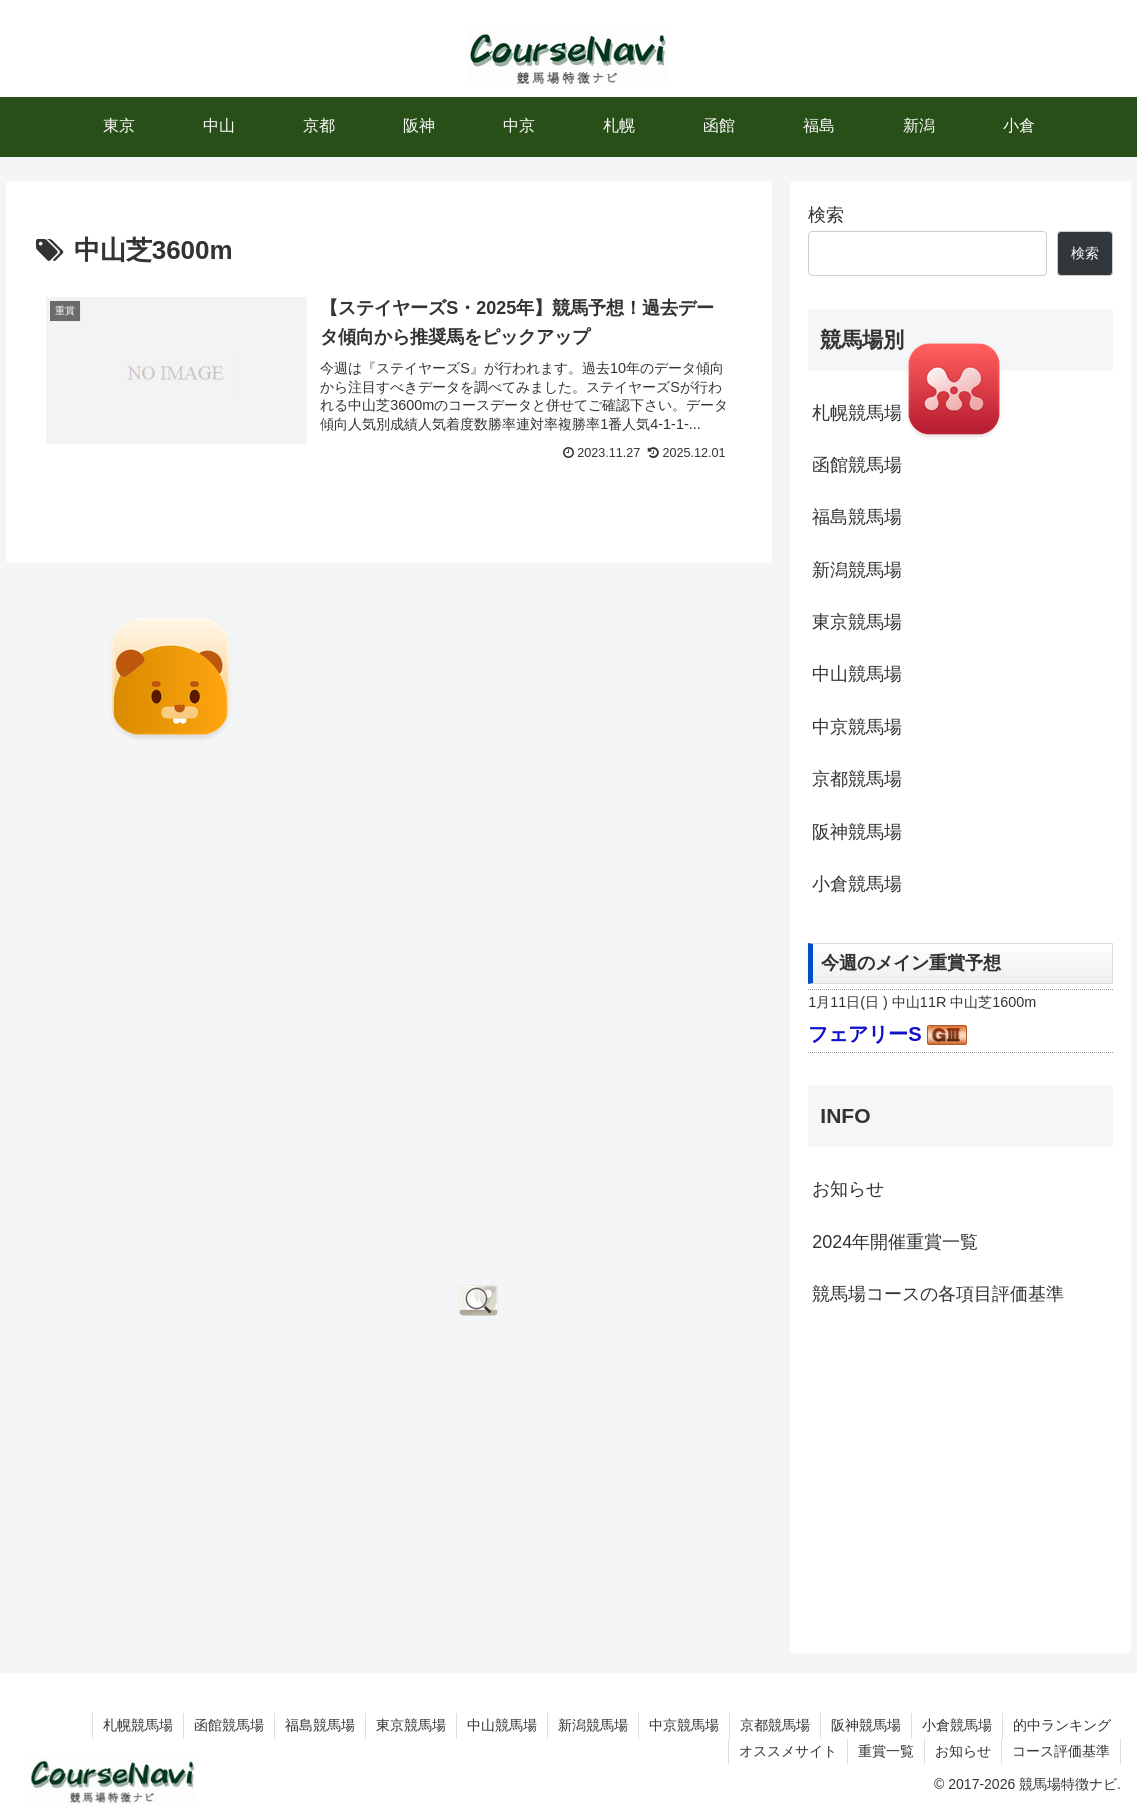  What do you see at coordinates (170, 676) in the screenshot?
I see `open beaver notes app` at bounding box center [170, 676].